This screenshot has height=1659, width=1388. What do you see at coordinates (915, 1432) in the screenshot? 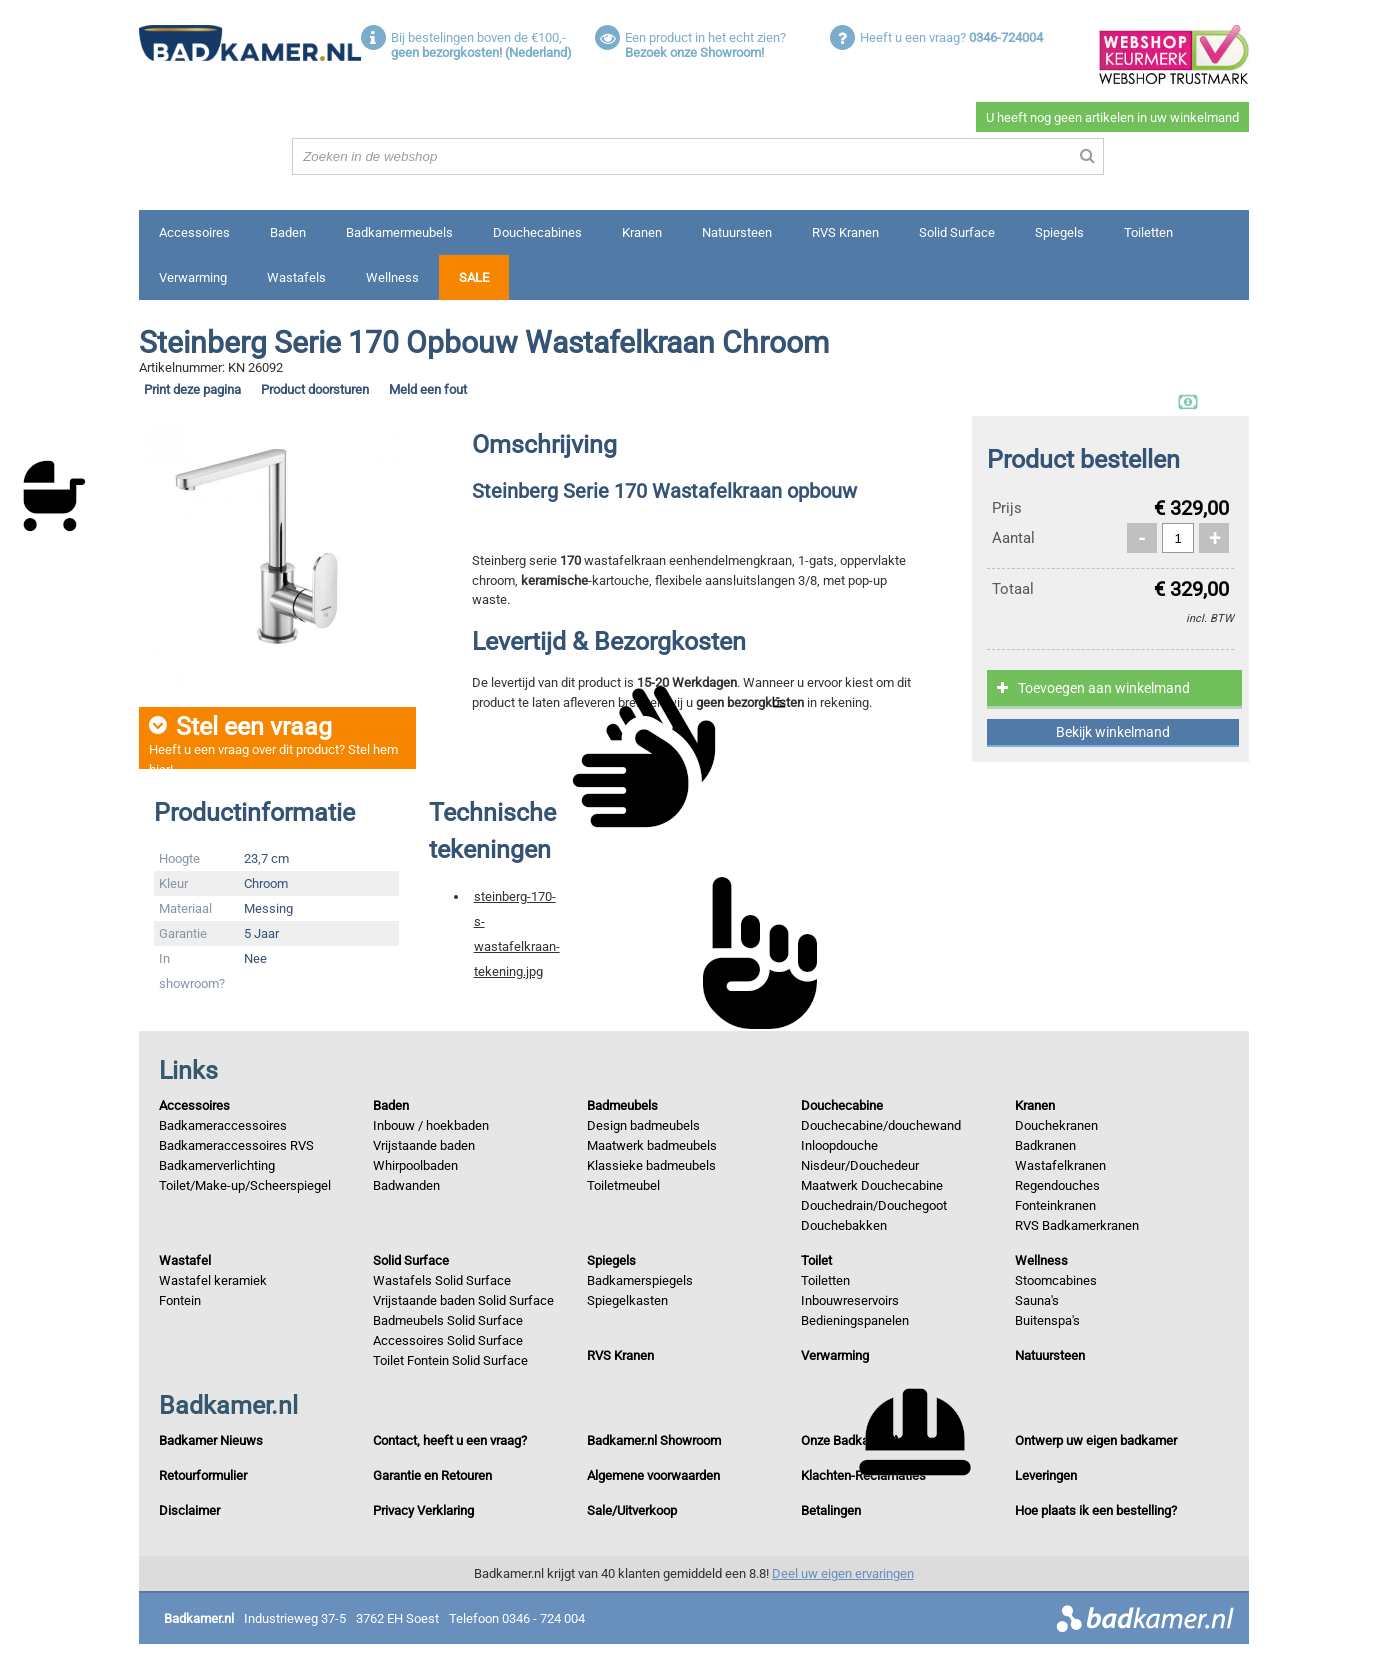
I see `view construction or work zone information` at bounding box center [915, 1432].